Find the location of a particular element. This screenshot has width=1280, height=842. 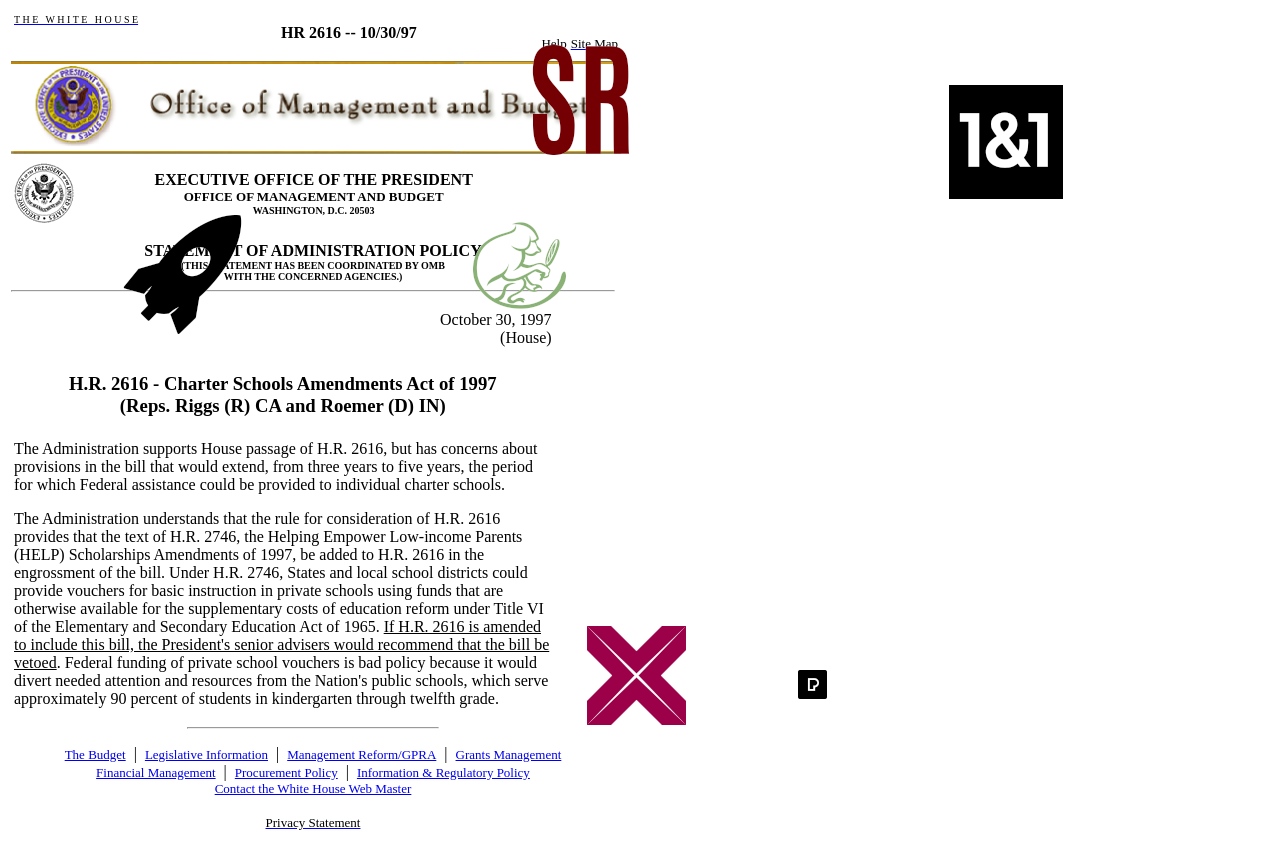

Rocket.Chat messaging platform logo is located at coordinates (182, 274).